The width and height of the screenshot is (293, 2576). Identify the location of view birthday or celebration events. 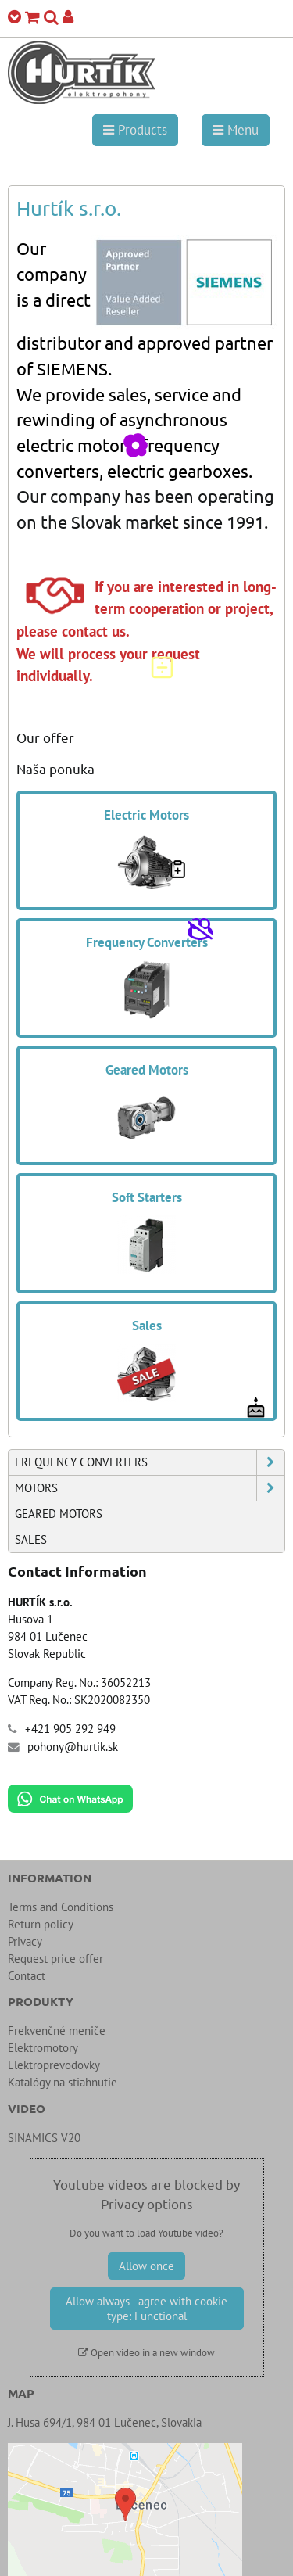
(255, 1408).